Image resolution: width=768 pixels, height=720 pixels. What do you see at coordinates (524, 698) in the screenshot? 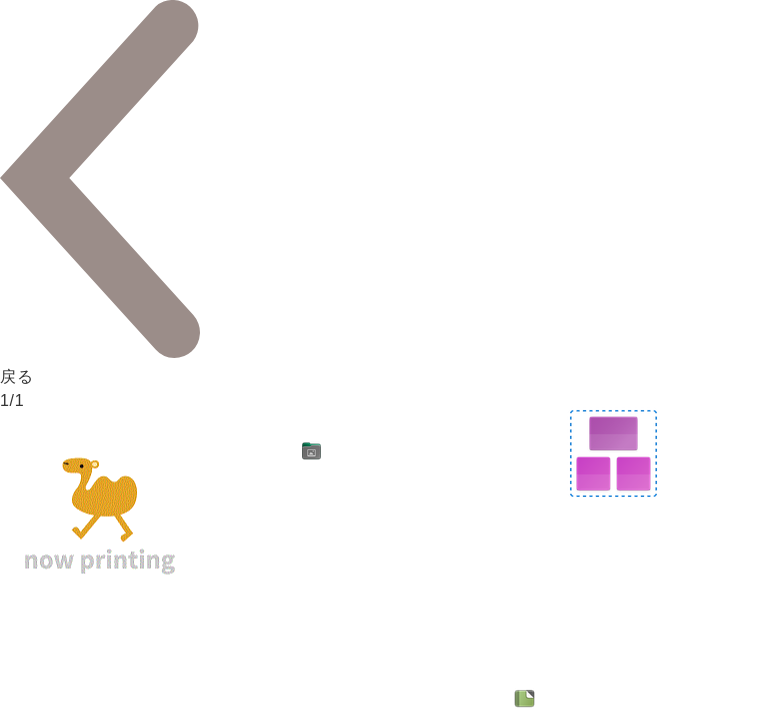
I see `change desktop wallpaper settings` at bounding box center [524, 698].